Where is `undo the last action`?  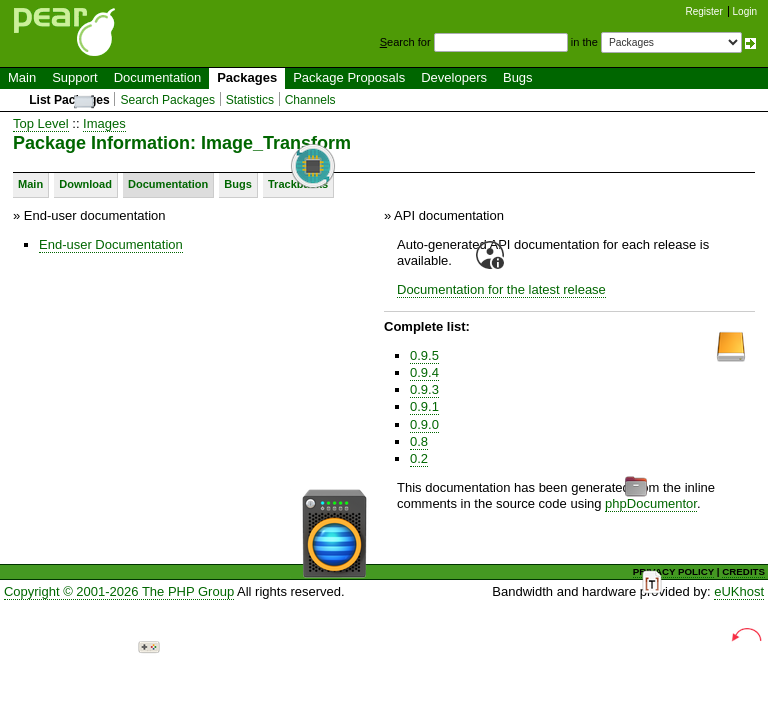 undo the last action is located at coordinates (746, 634).